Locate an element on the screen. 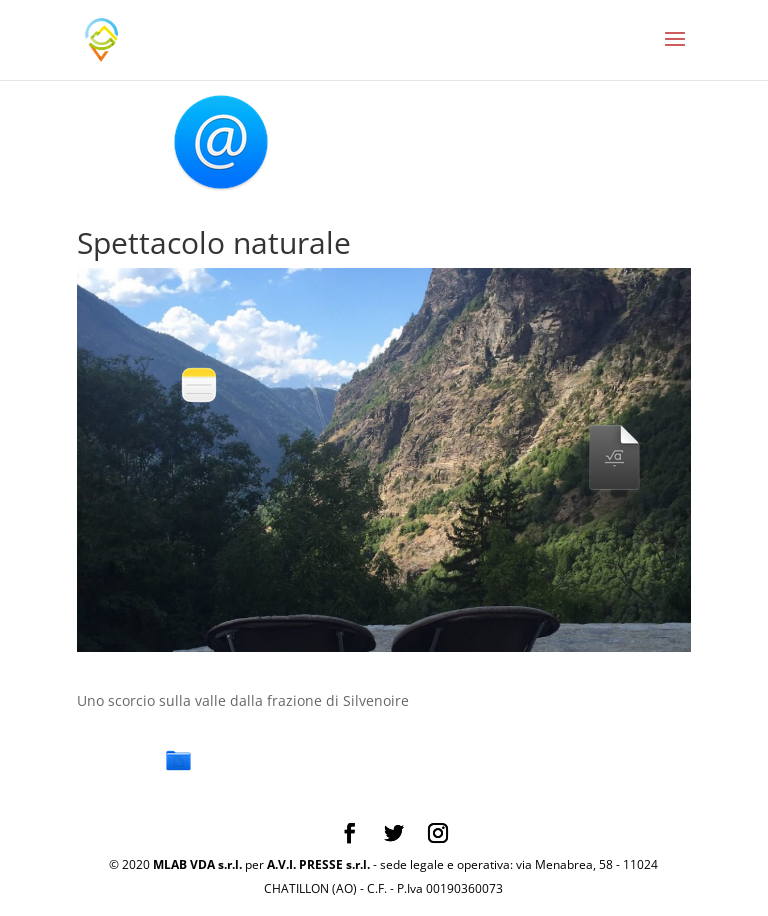  open your documents folder is located at coordinates (178, 760).